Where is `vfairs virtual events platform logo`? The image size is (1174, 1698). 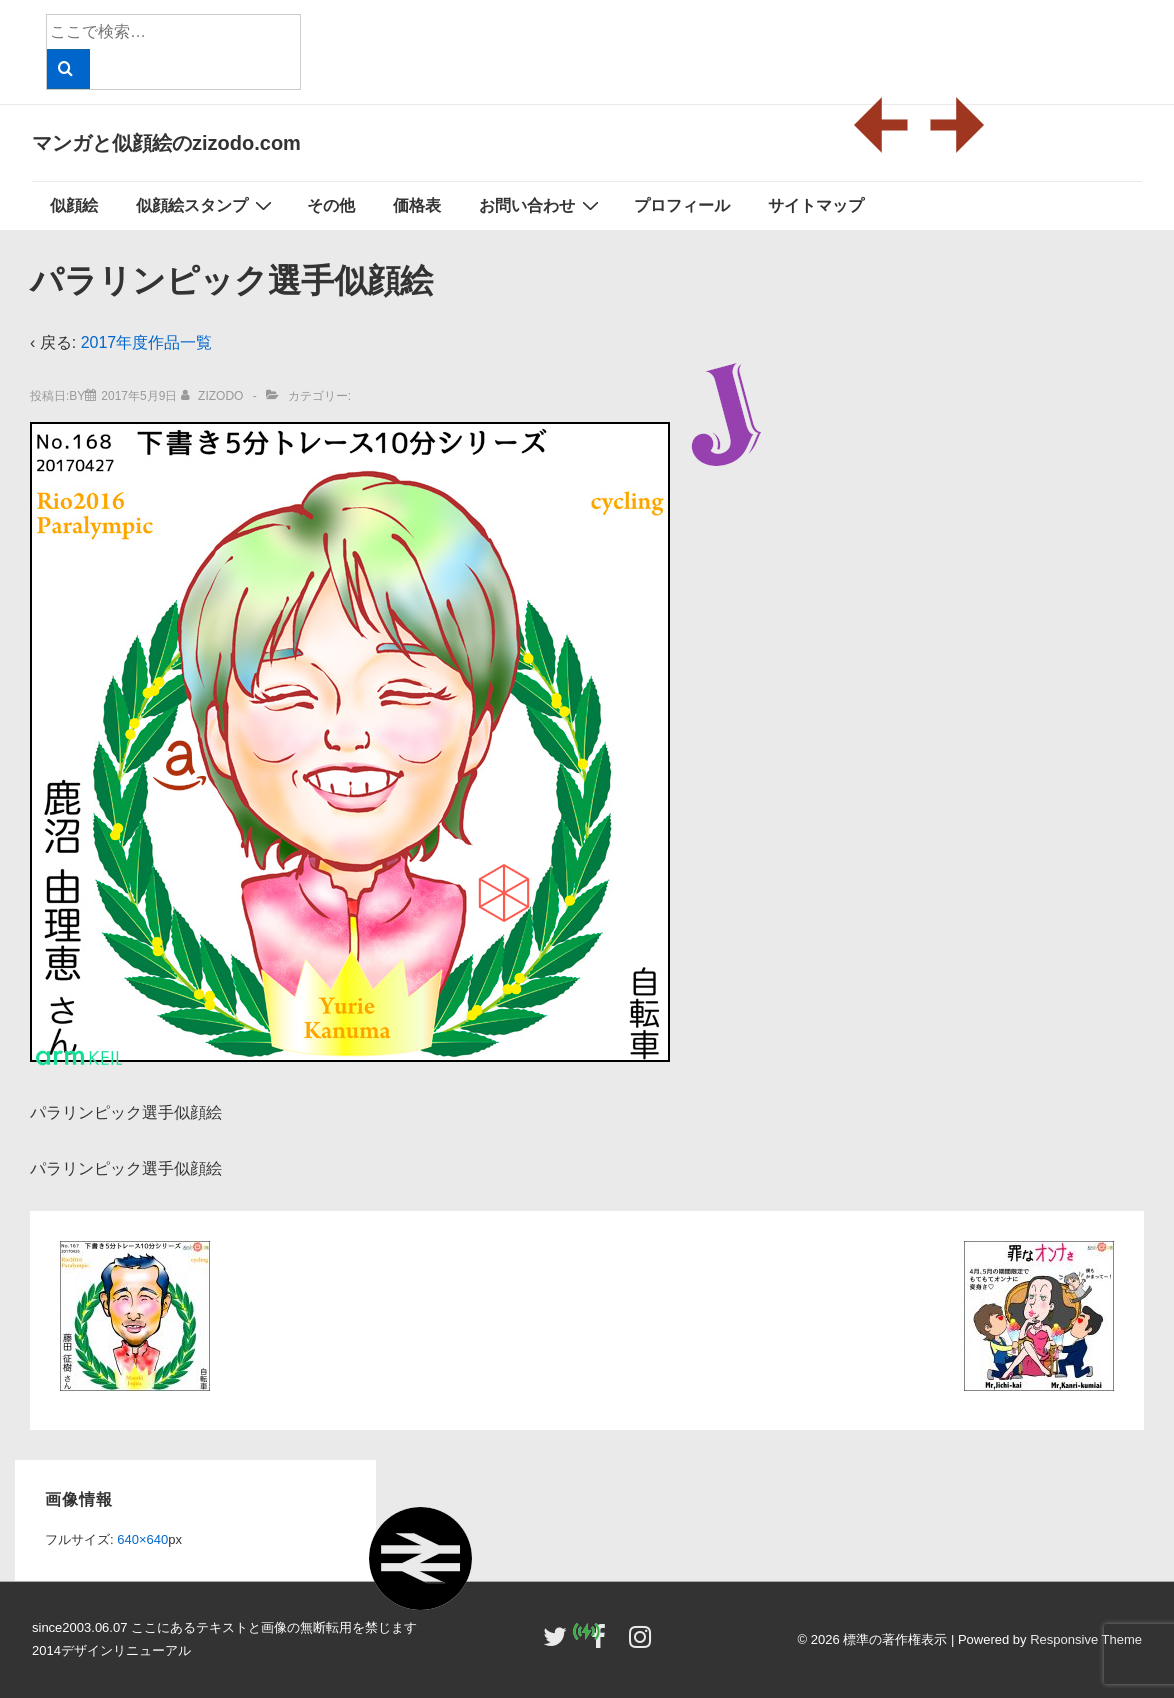 vfairs virtual events platform logo is located at coordinates (504, 893).